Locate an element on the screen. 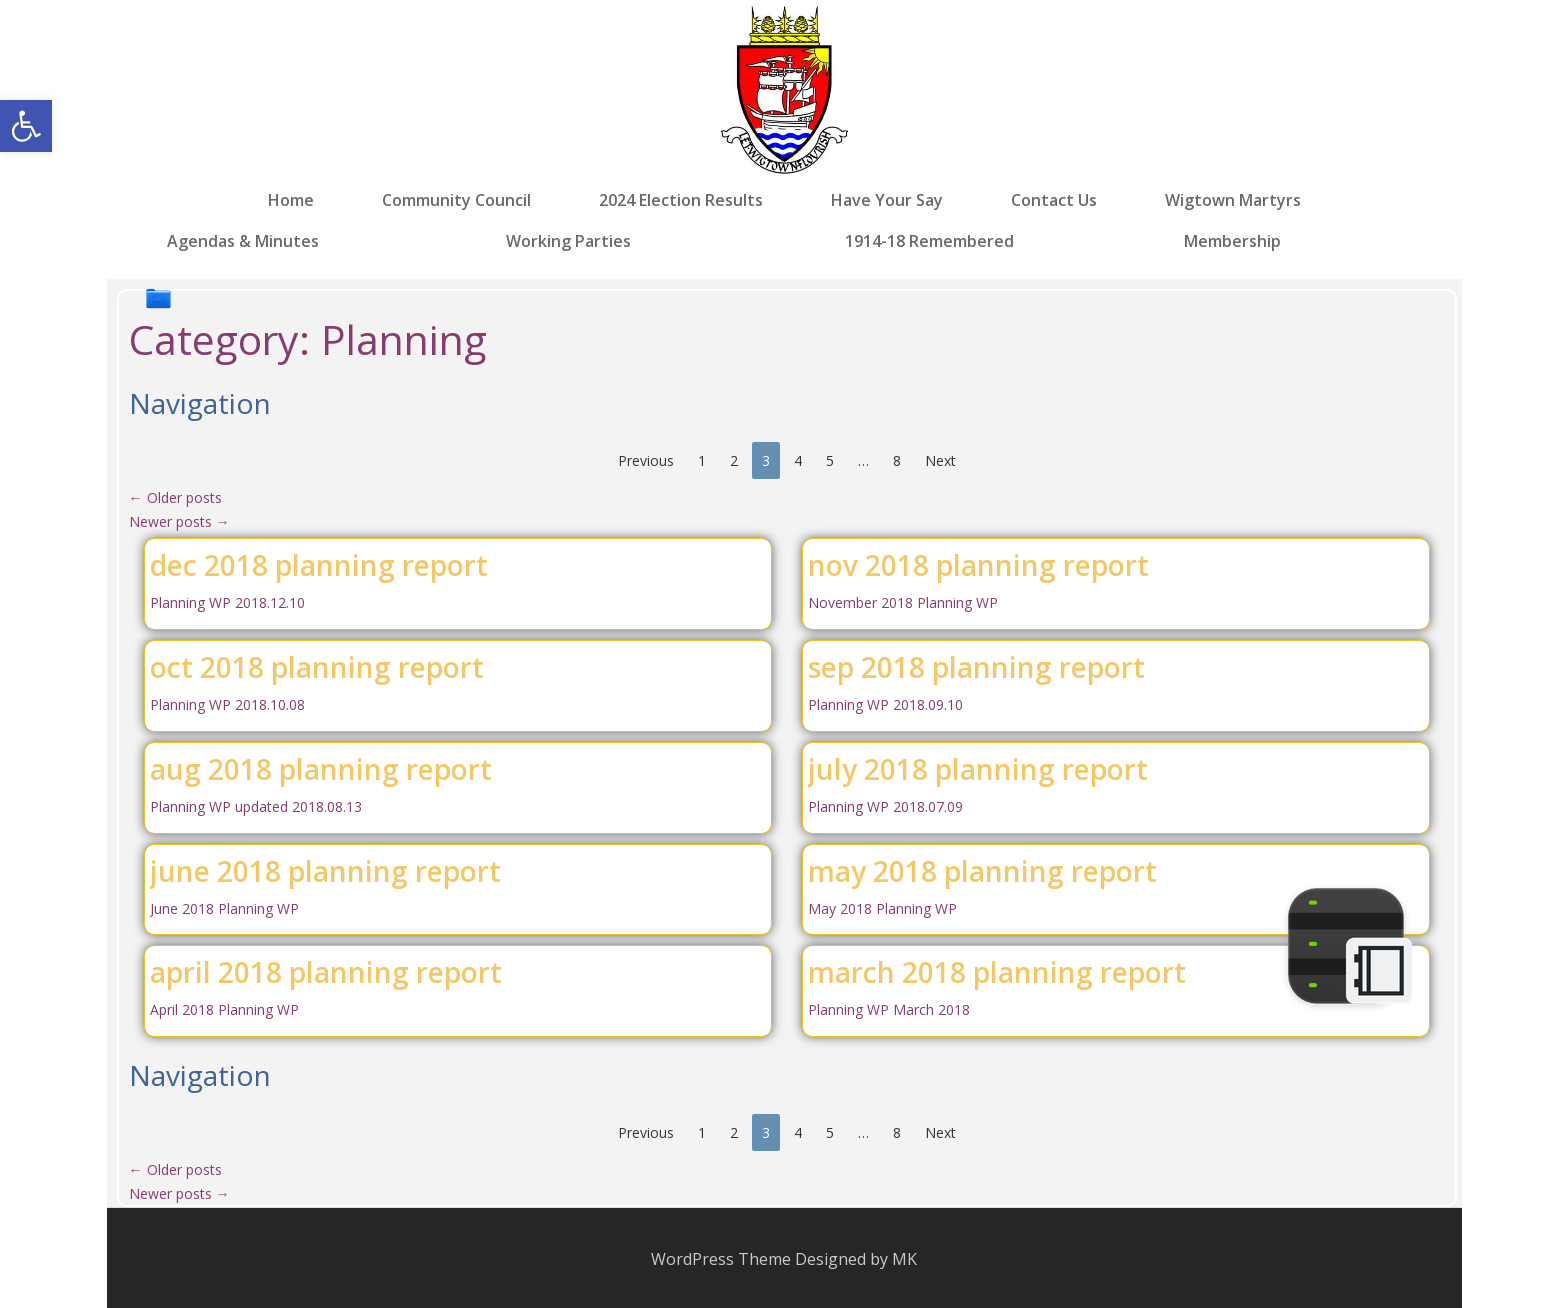 The image size is (1568, 1308). open desktop folder is located at coordinates (158, 298).